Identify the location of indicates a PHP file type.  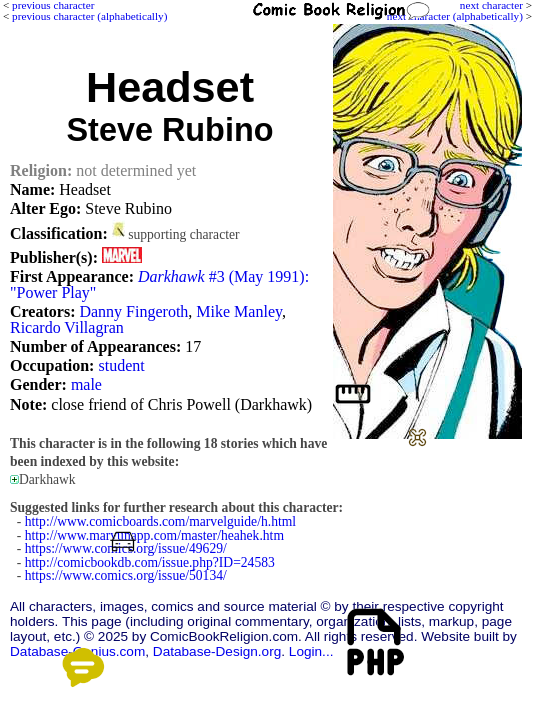
(374, 642).